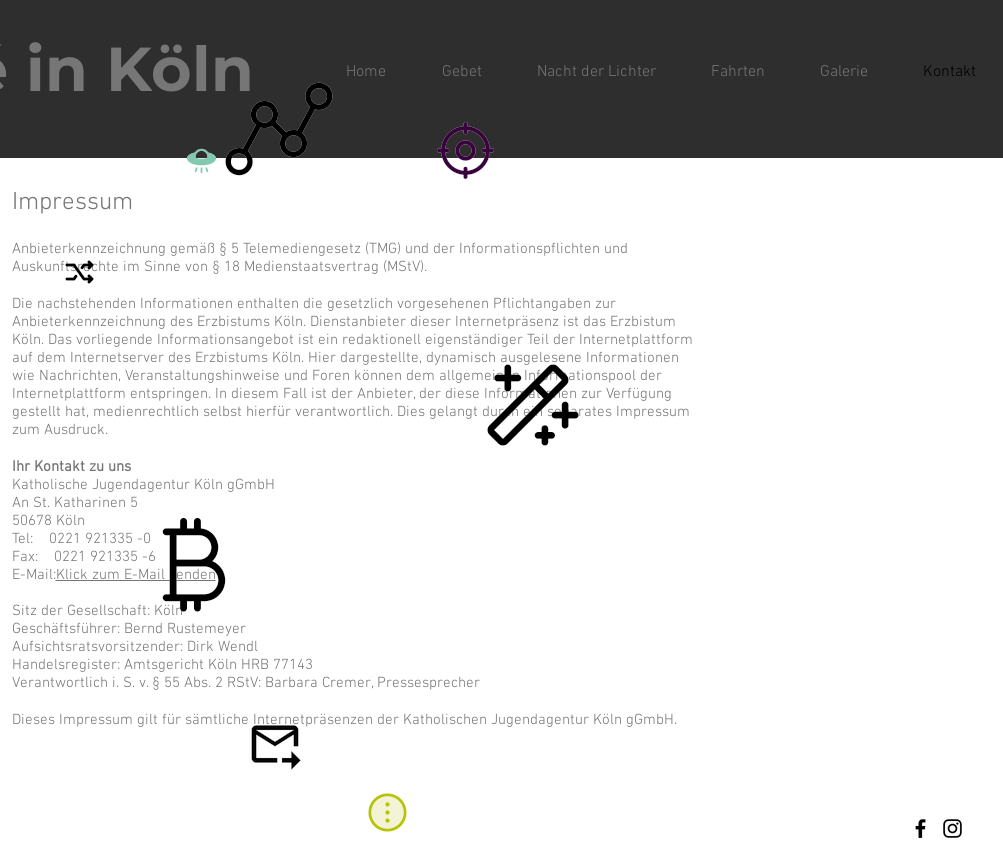  I want to click on forward an email to another recipient, so click(275, 744).